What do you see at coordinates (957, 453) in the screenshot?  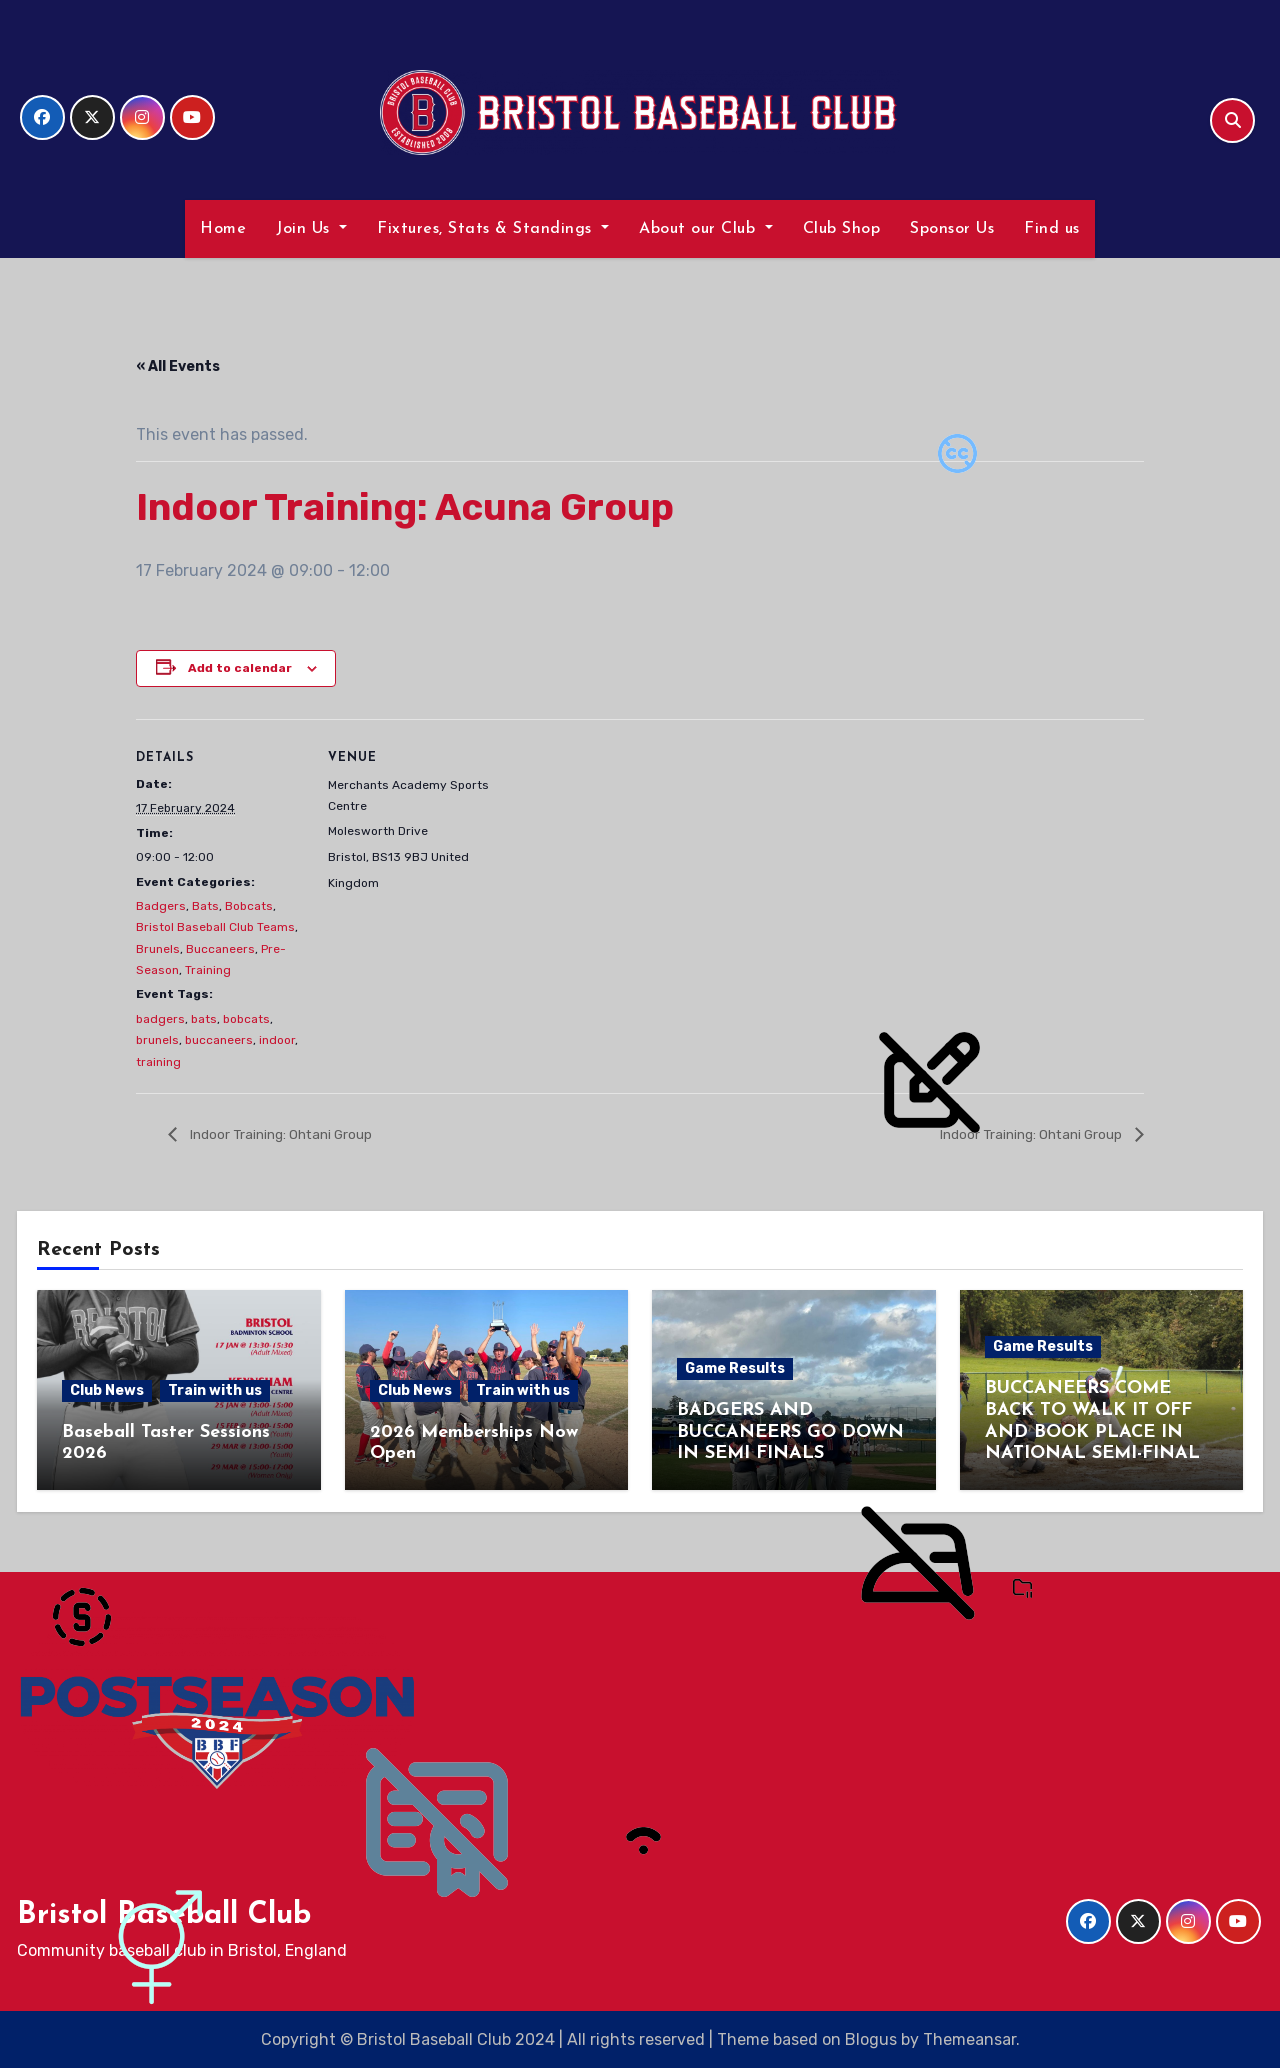 I see `indicates content is not available under creative commons license` at bounding box center [957, 453].